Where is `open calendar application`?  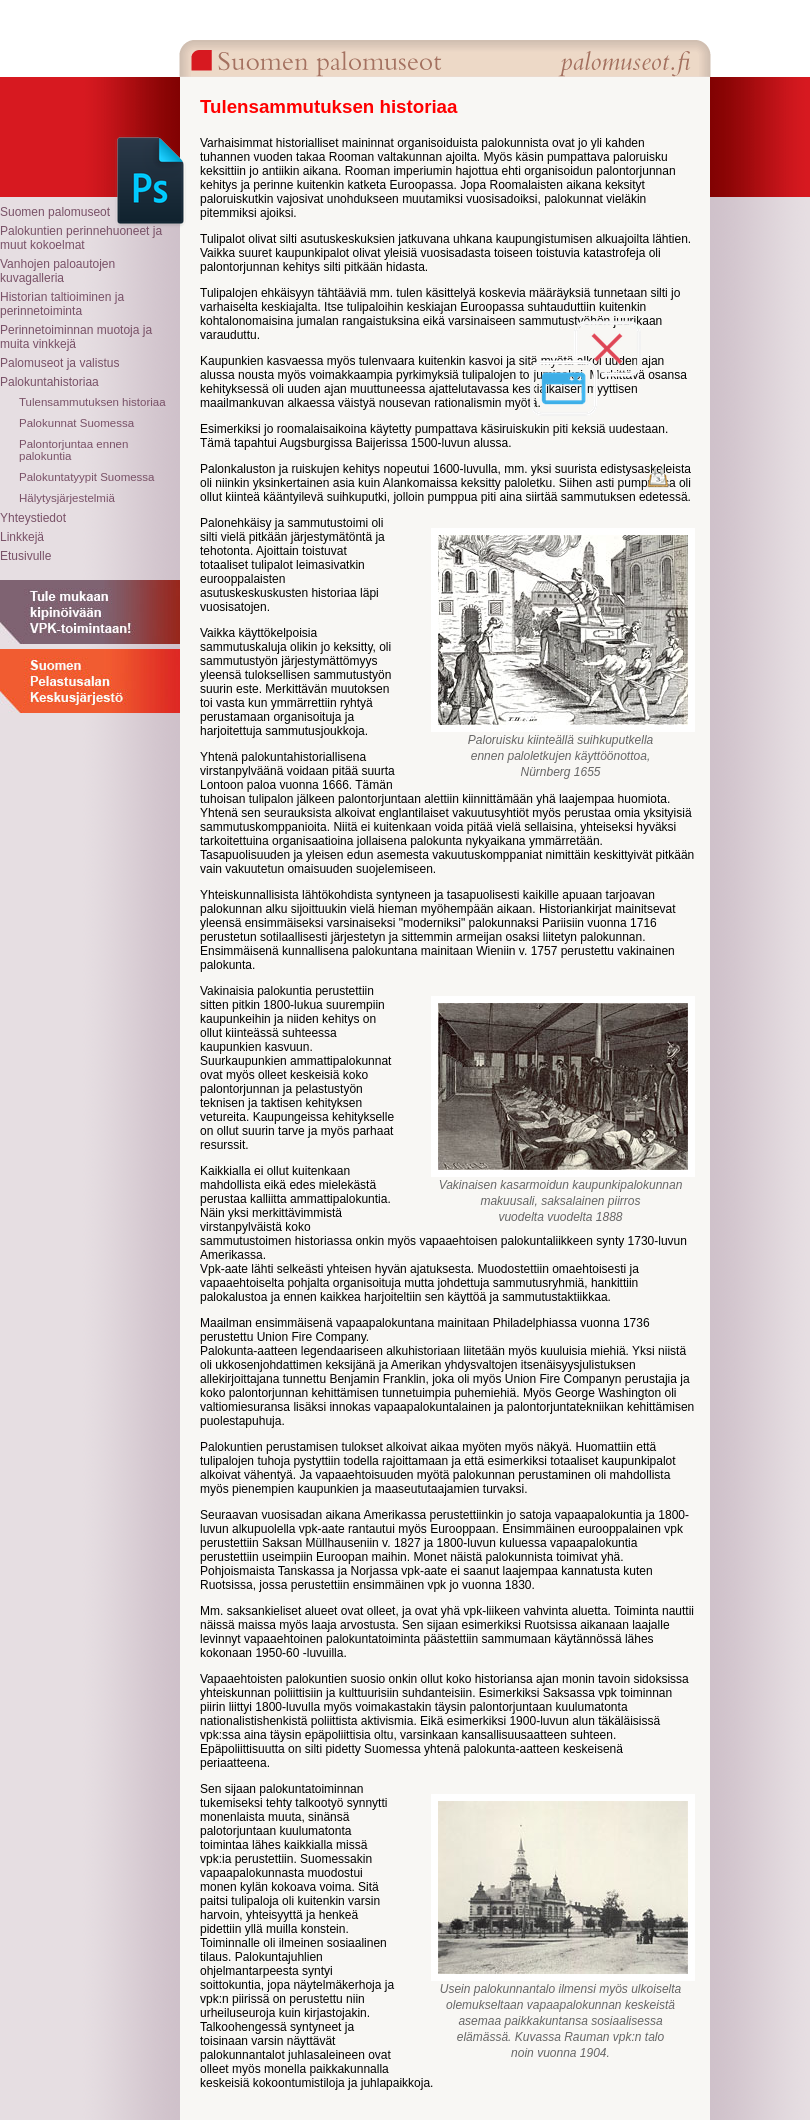
open calendar application is located at coordinates (658, 479).